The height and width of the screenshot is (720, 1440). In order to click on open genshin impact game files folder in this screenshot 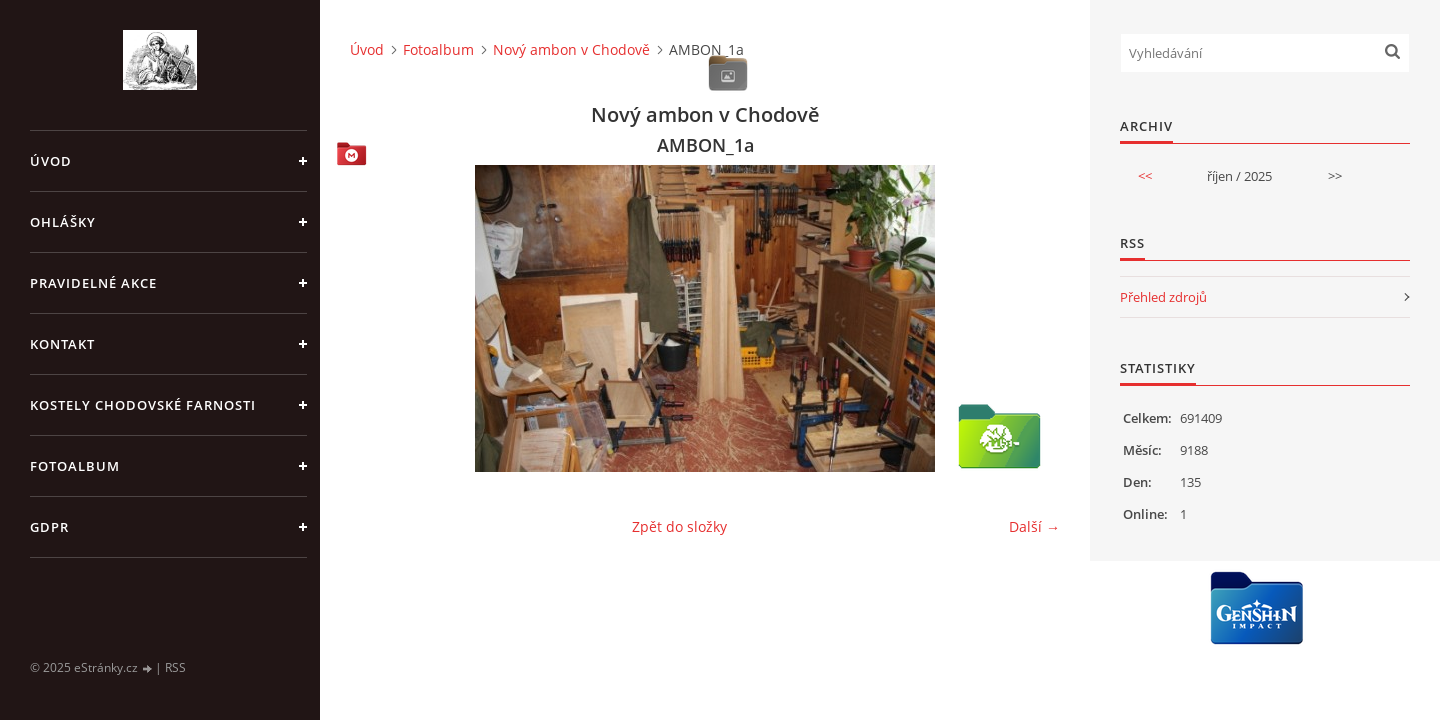, I will do `click(1256, 610)`.